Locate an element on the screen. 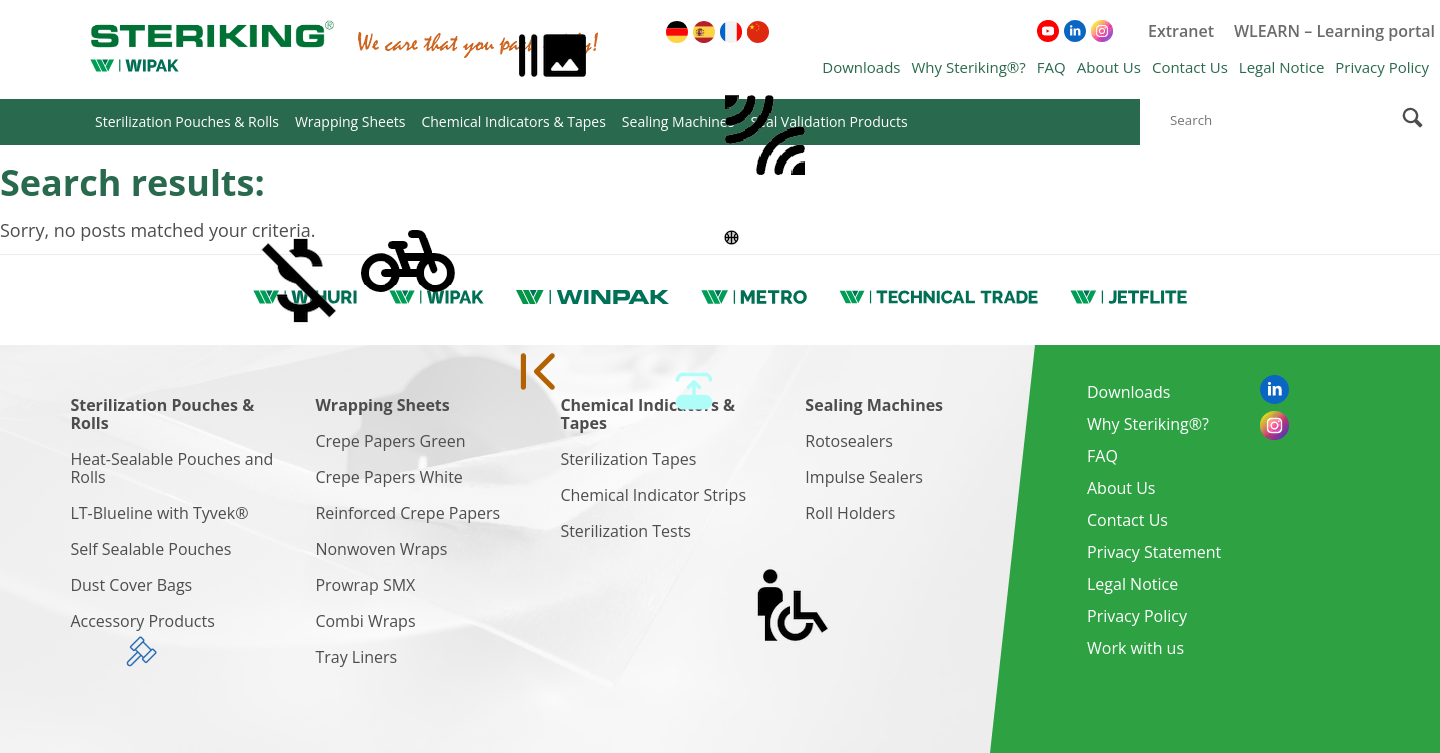 This screenshot has width=1440, height=753. access basketball or sports content is located at coordinates (731, 237).